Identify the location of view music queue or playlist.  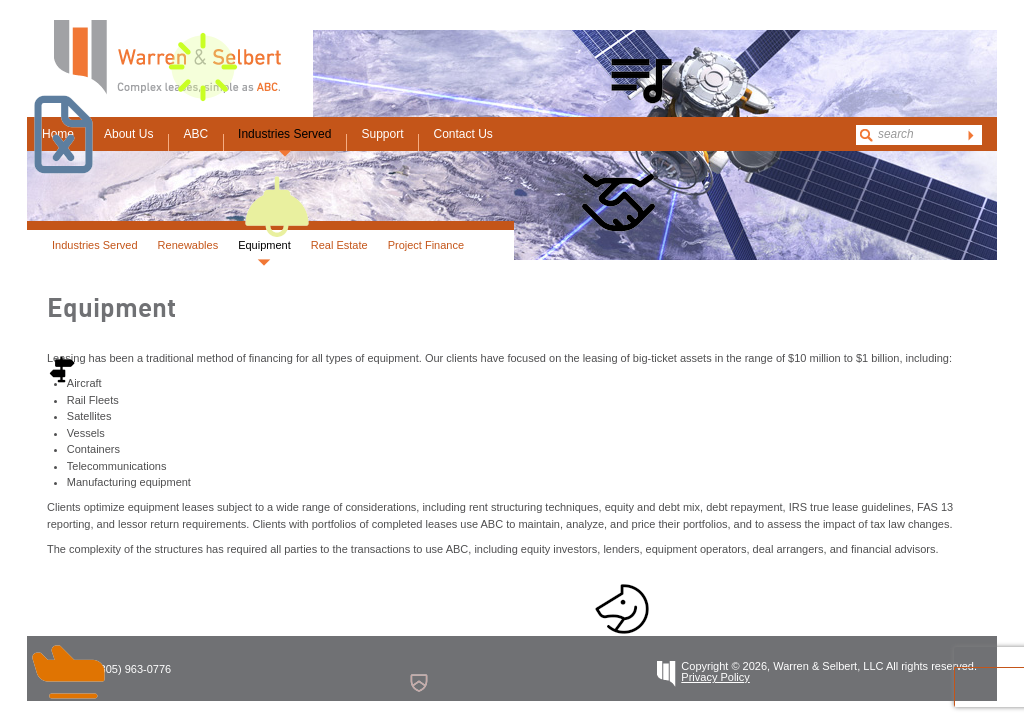
(640, 78).